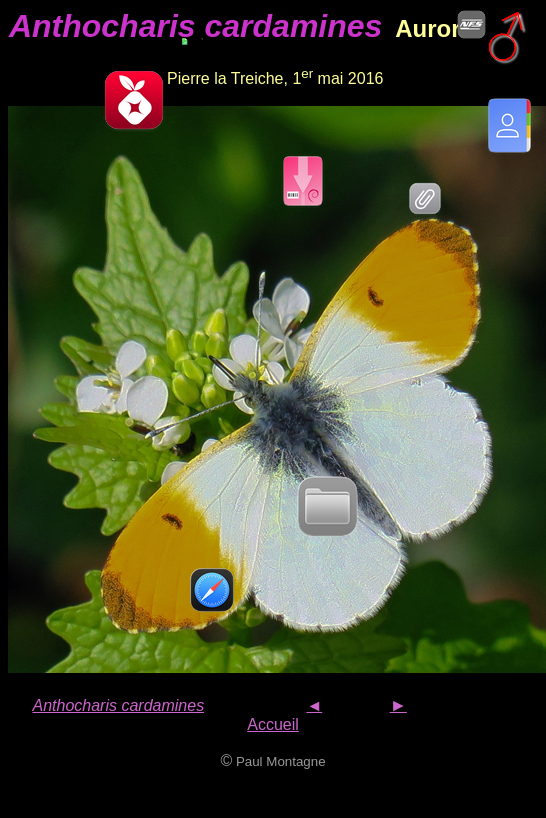 The height and width of the screenshot is (818, 546). I want to click on launch need for speed underground 2 game, so click(471, 24).